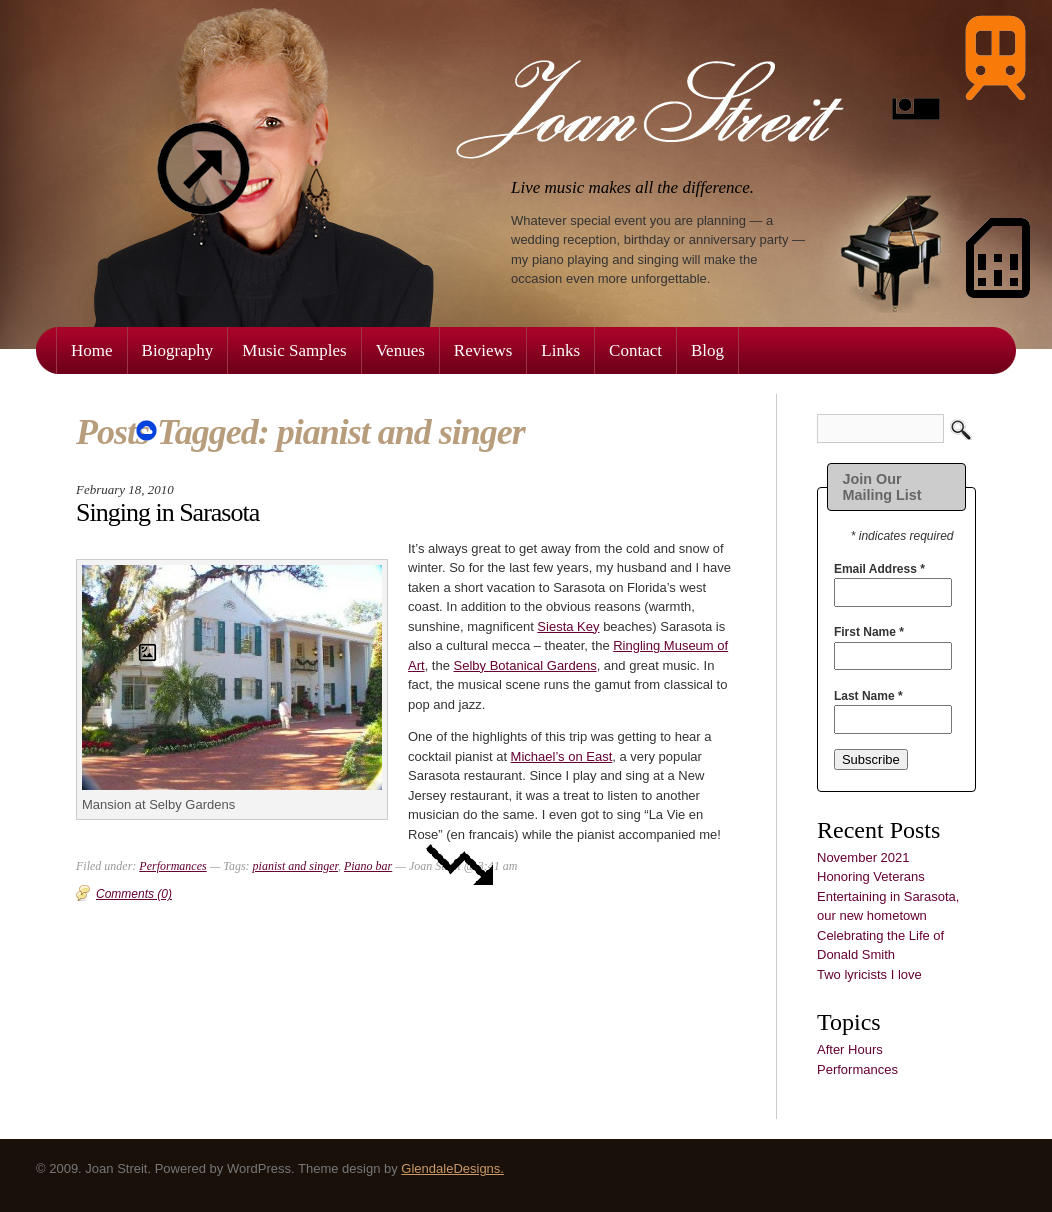 Image resolution: width=1052 pixels, height=1212 pixels. I want to click on select first class or suite seating, so click(916, 109).